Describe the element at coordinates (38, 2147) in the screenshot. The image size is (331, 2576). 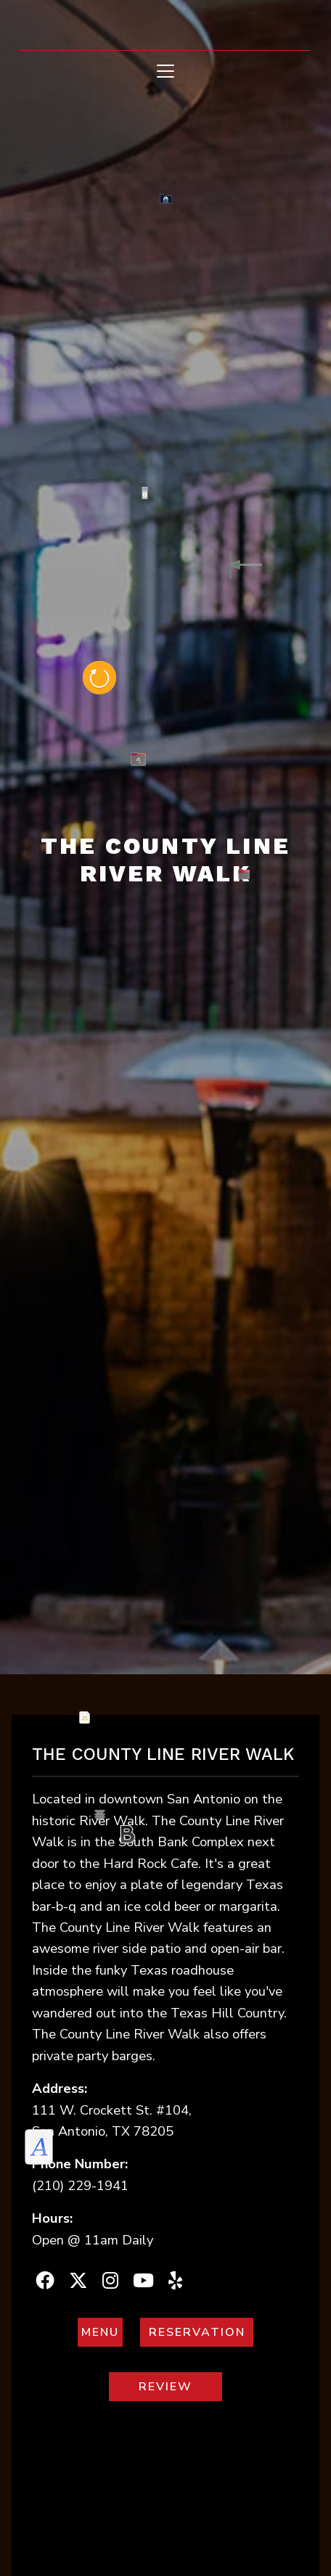
I see `open a font file` at that location.